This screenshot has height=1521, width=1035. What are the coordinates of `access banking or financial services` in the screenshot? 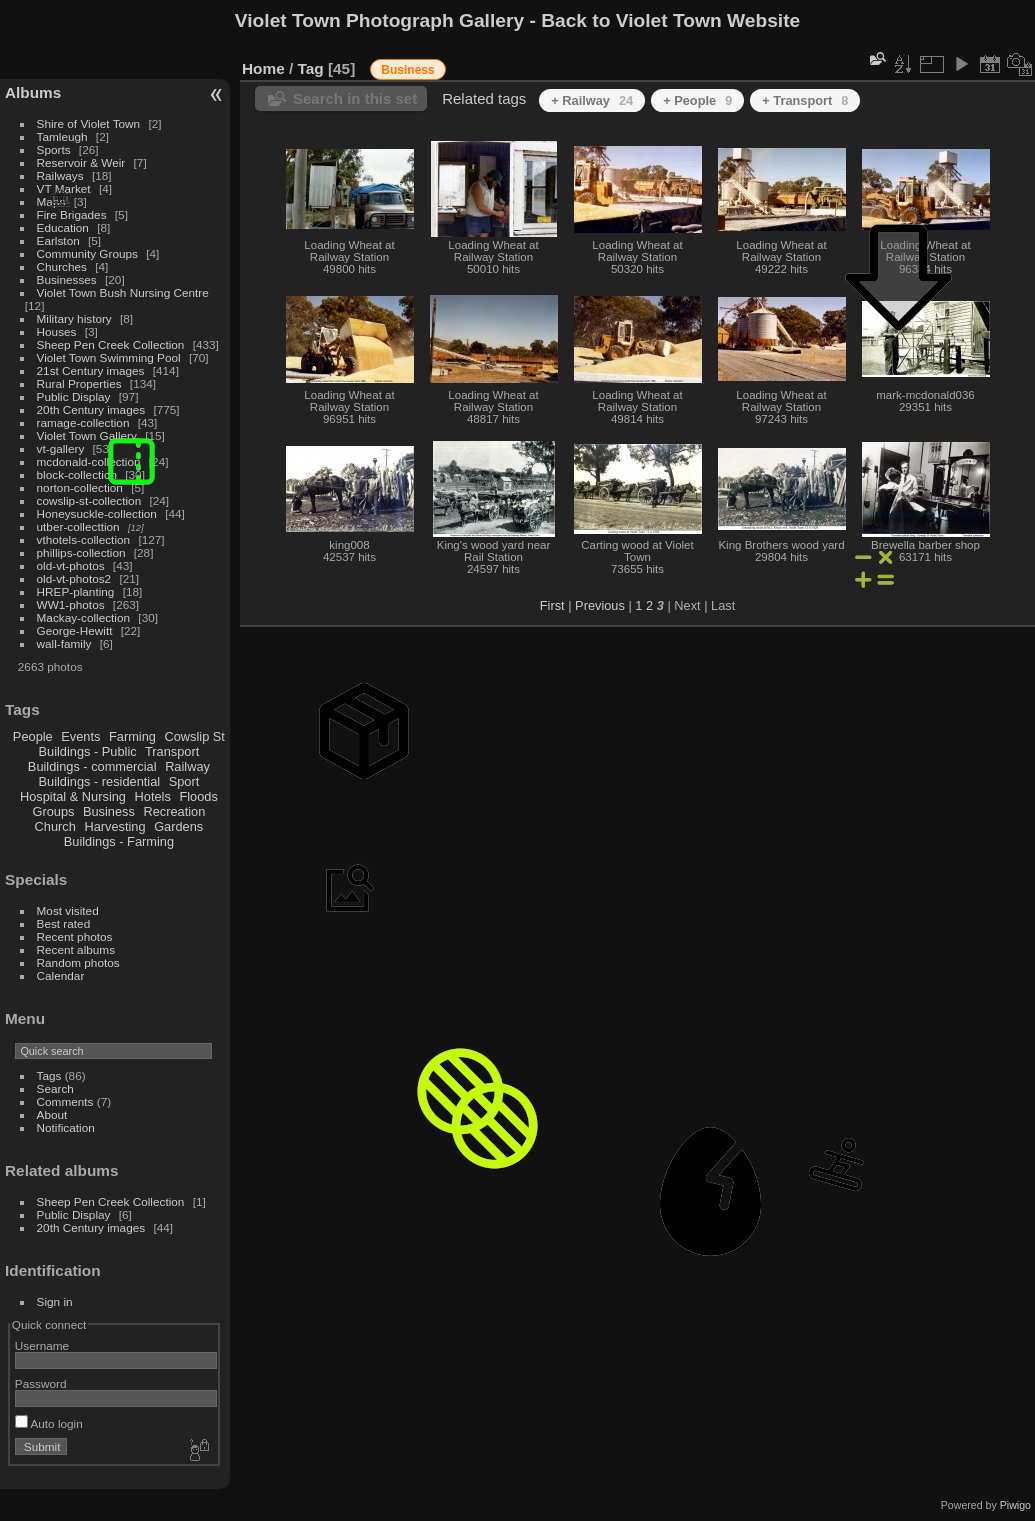 It's located at (60, 198).